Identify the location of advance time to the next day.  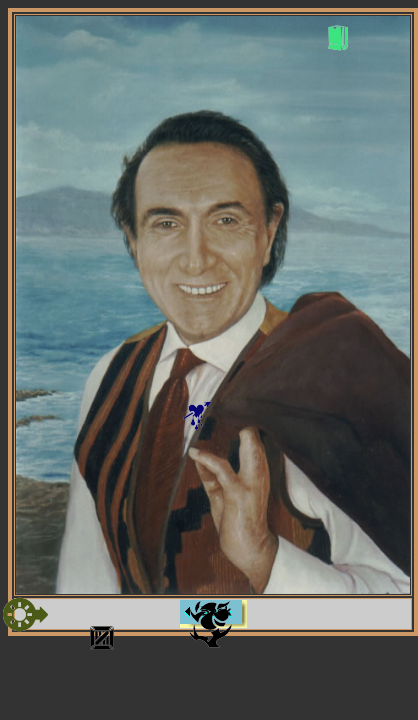
(25, 614).